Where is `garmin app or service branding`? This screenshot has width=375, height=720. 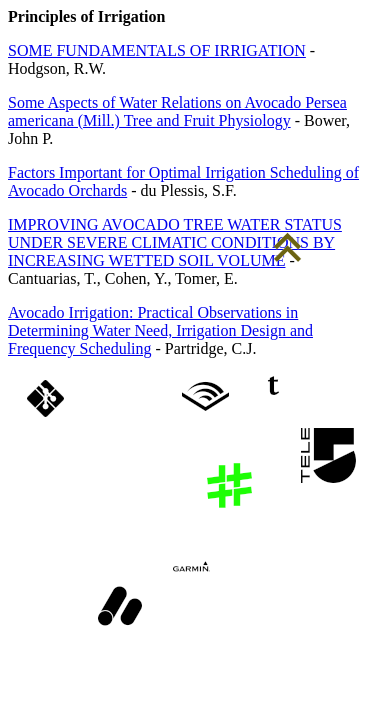 garmin app or service branding is located at coordinates (191, 566).